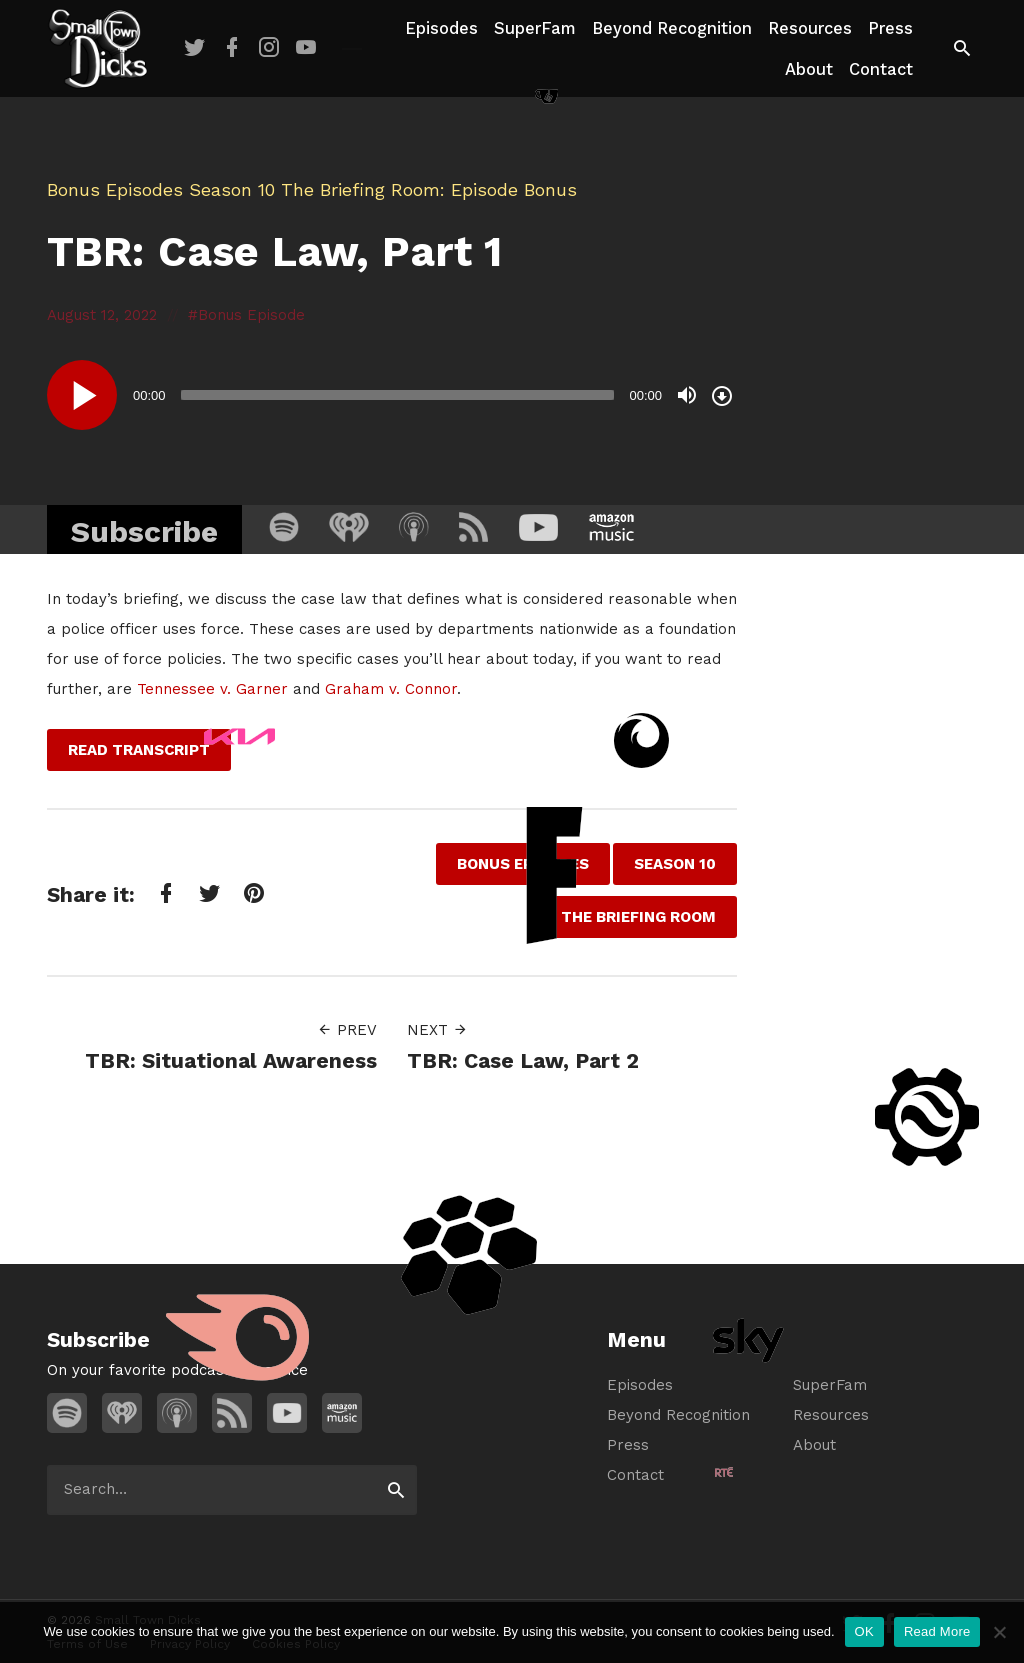 This screenshot has width=1024, height=1663. What do you see at coordinates (237, 1337) in the screenshot?
I see `open Semrush SEO and marketing platform` at bounding box center [237, 1337].